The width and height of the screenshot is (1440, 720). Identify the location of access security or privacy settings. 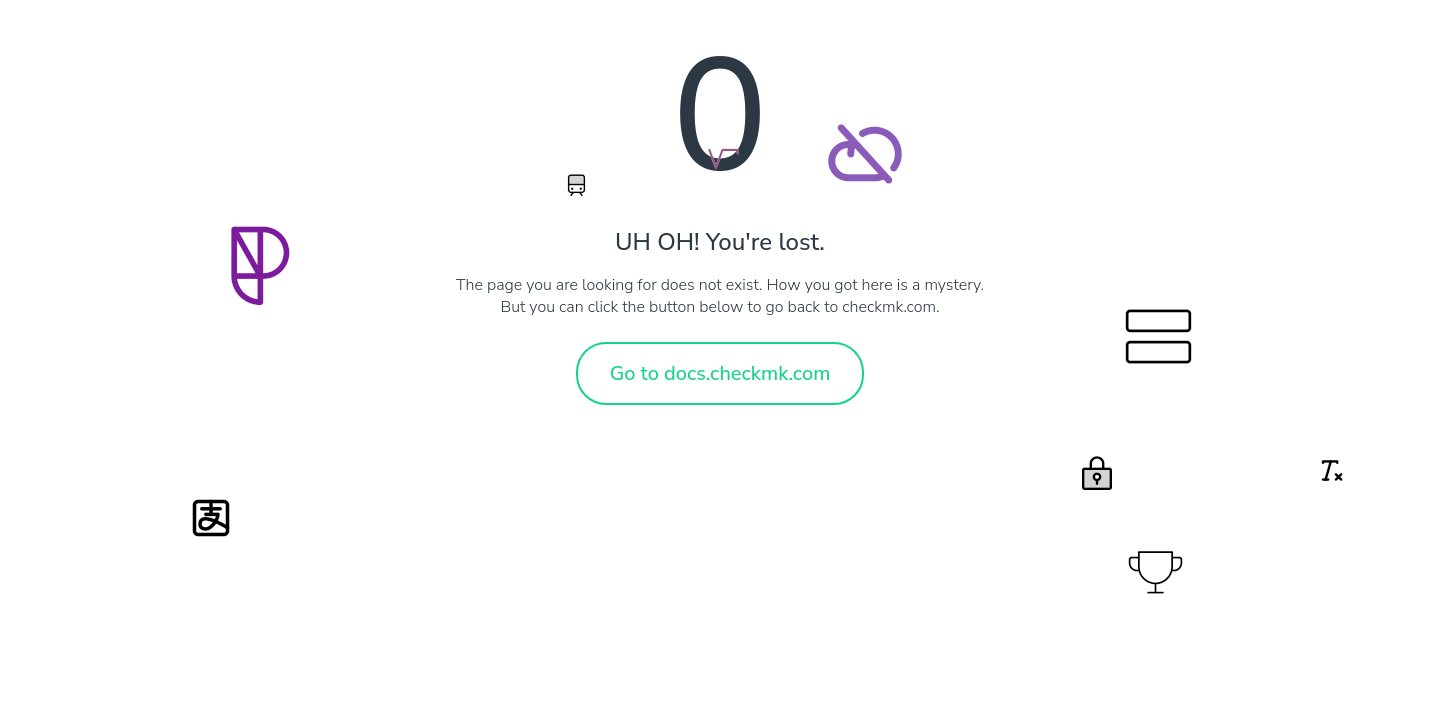
(1097, 475).